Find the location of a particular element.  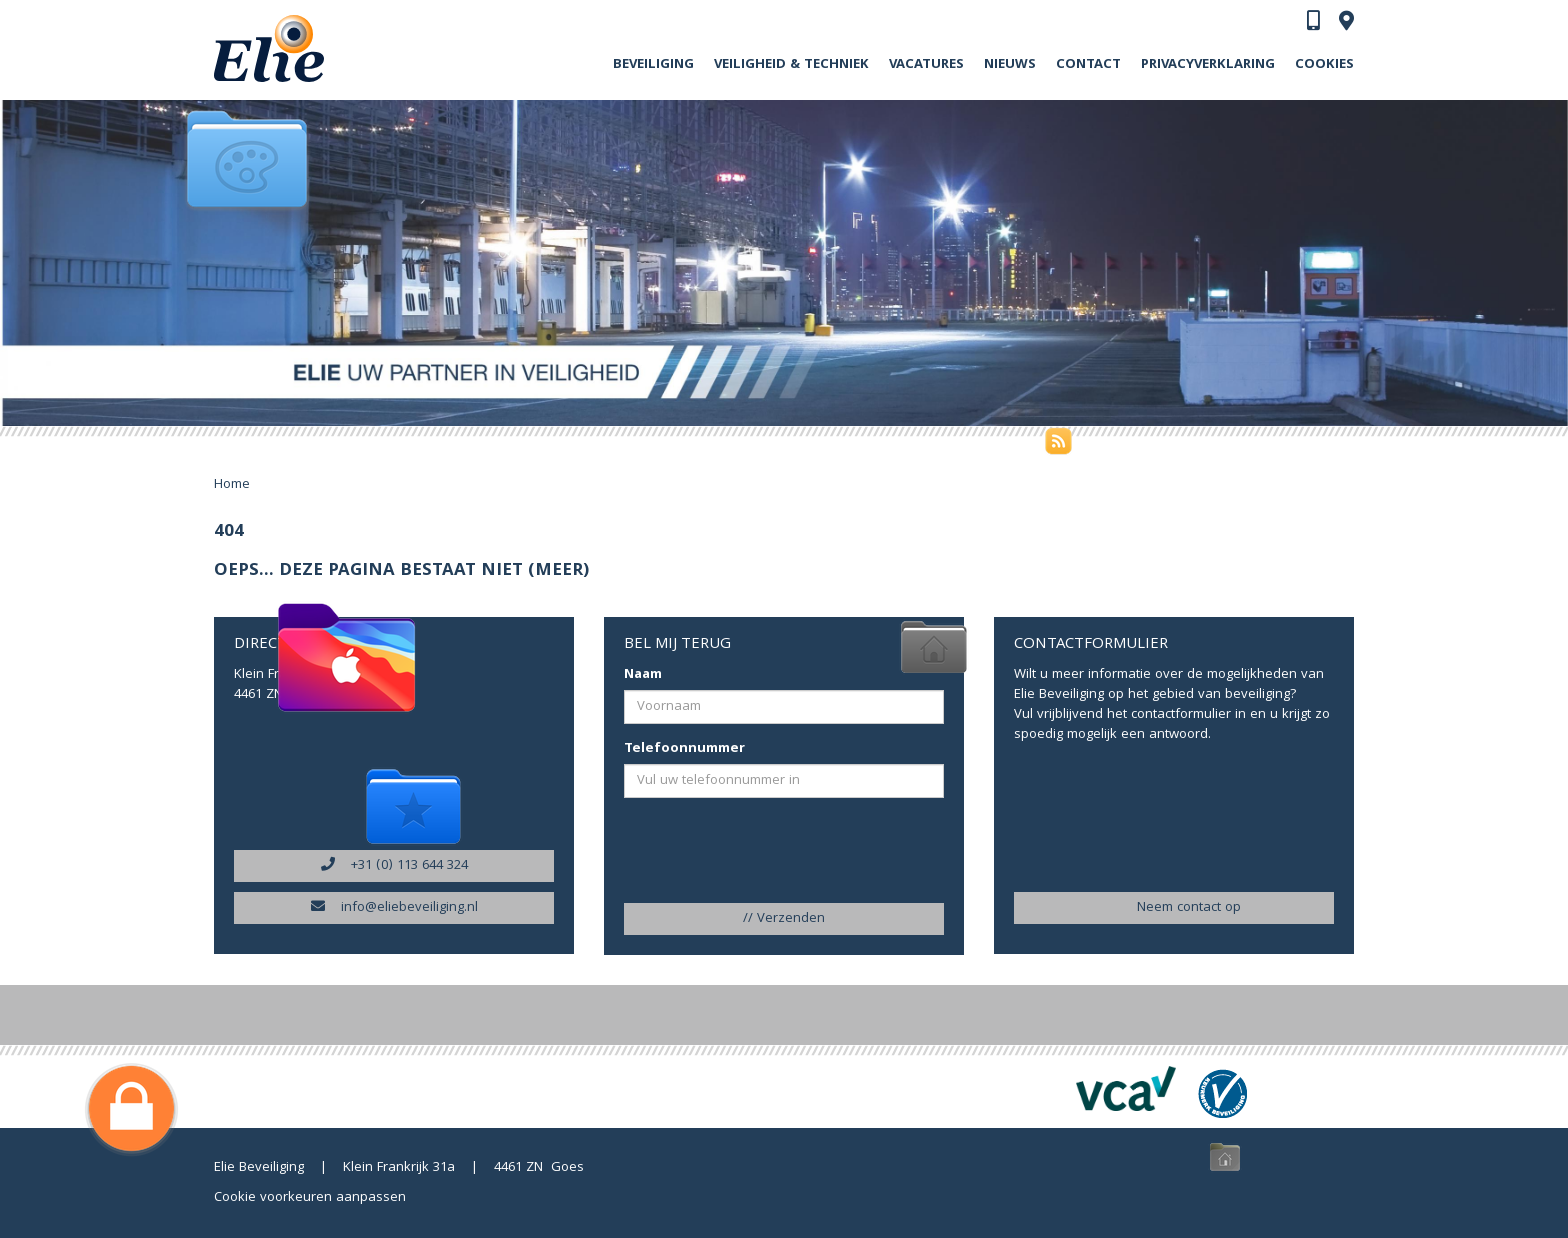

access RSS feed settings is located at coordinates (1058, 441).